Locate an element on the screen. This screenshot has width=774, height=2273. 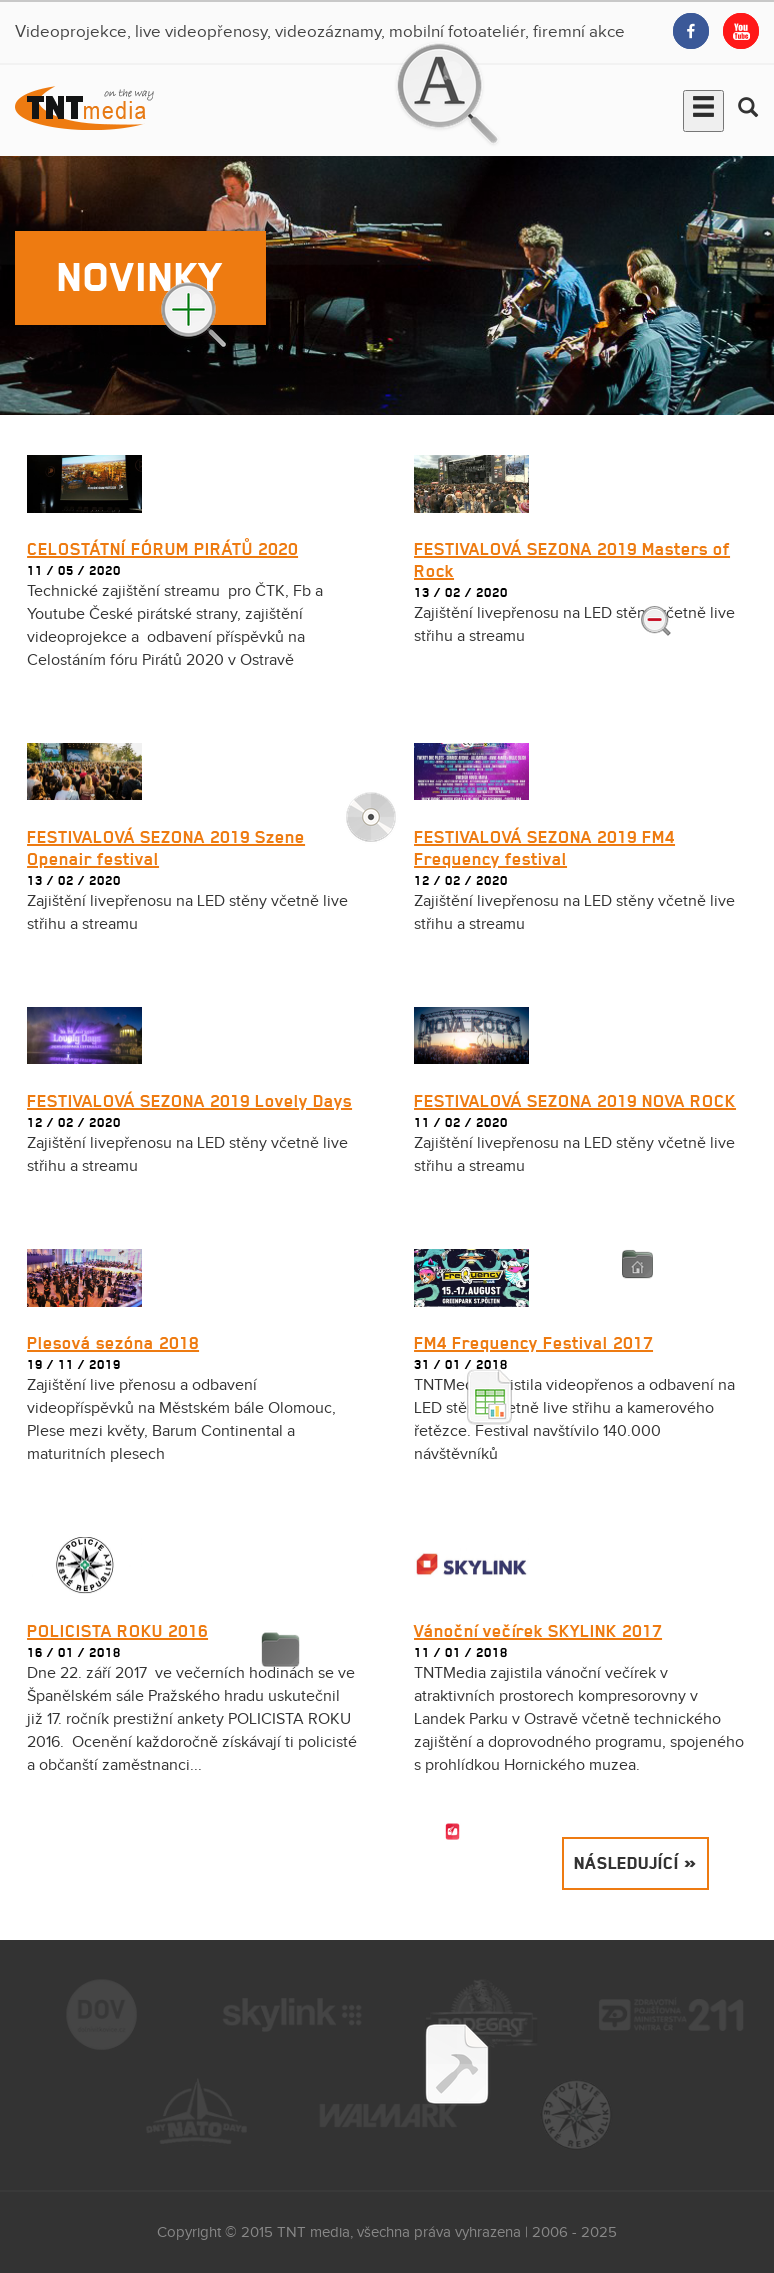
open a spreadsheet file is located at coordinates (489, 1396).